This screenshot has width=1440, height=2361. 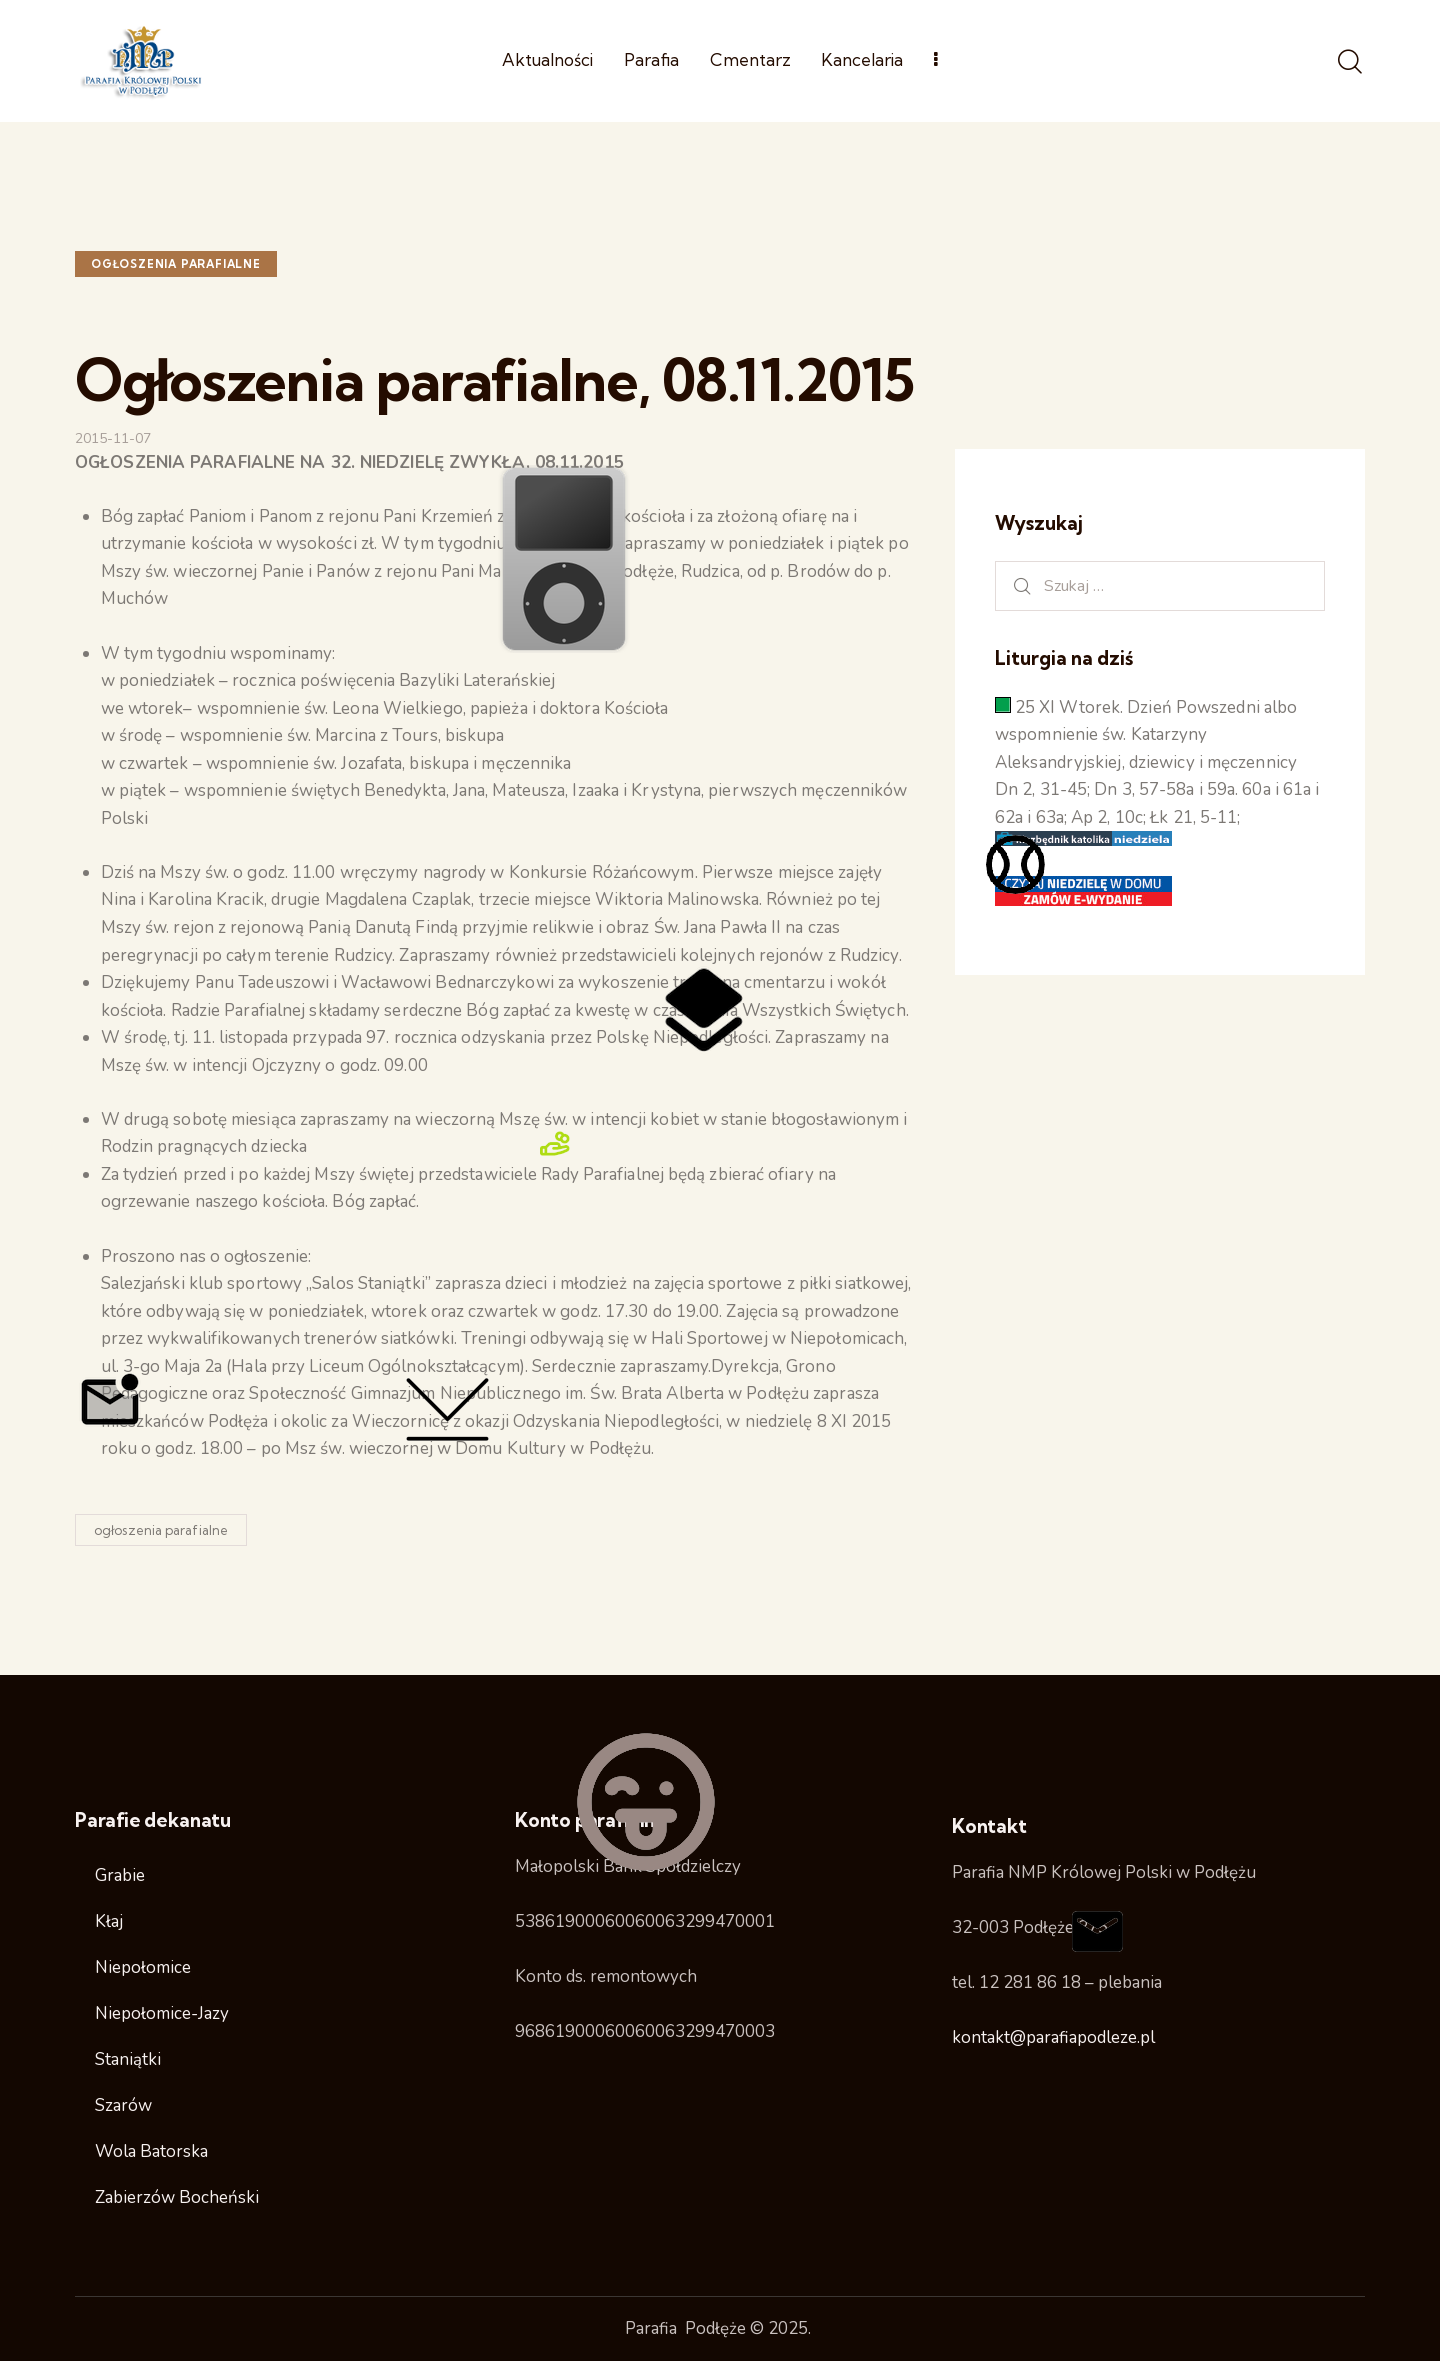 What do you see at coordinates (555, 1144) in the screenshot?
I see `make a payment or donation` at bounding box center [555, 1144].